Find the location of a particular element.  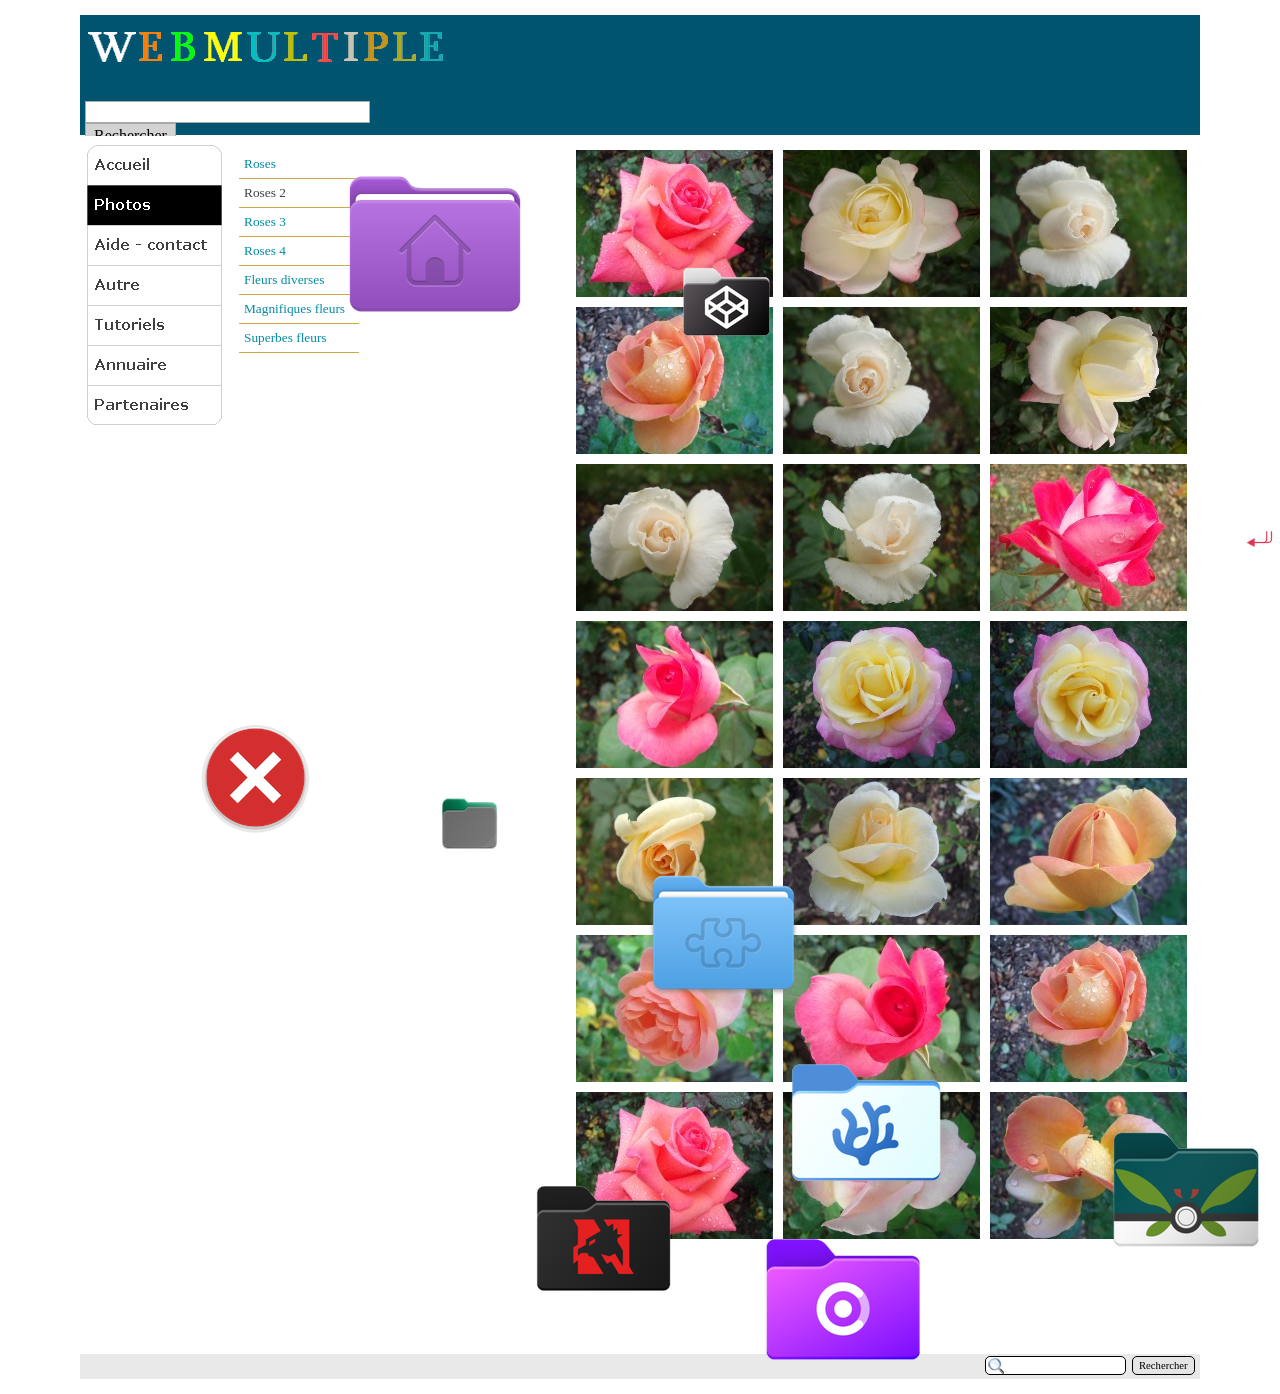

open nusantara project files folder is located at coordinates (603, 1242).